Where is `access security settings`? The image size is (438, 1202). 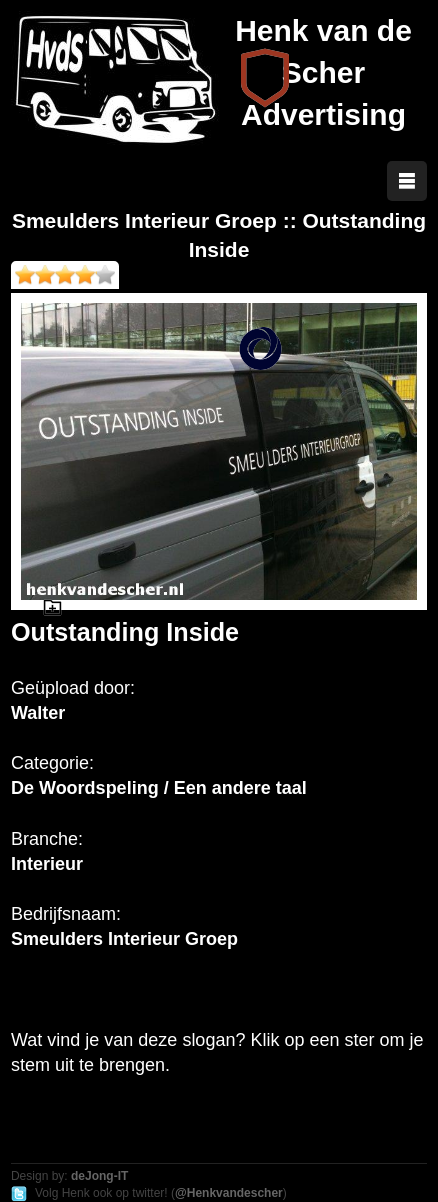
access security settings is located at coordinates (265, 78).